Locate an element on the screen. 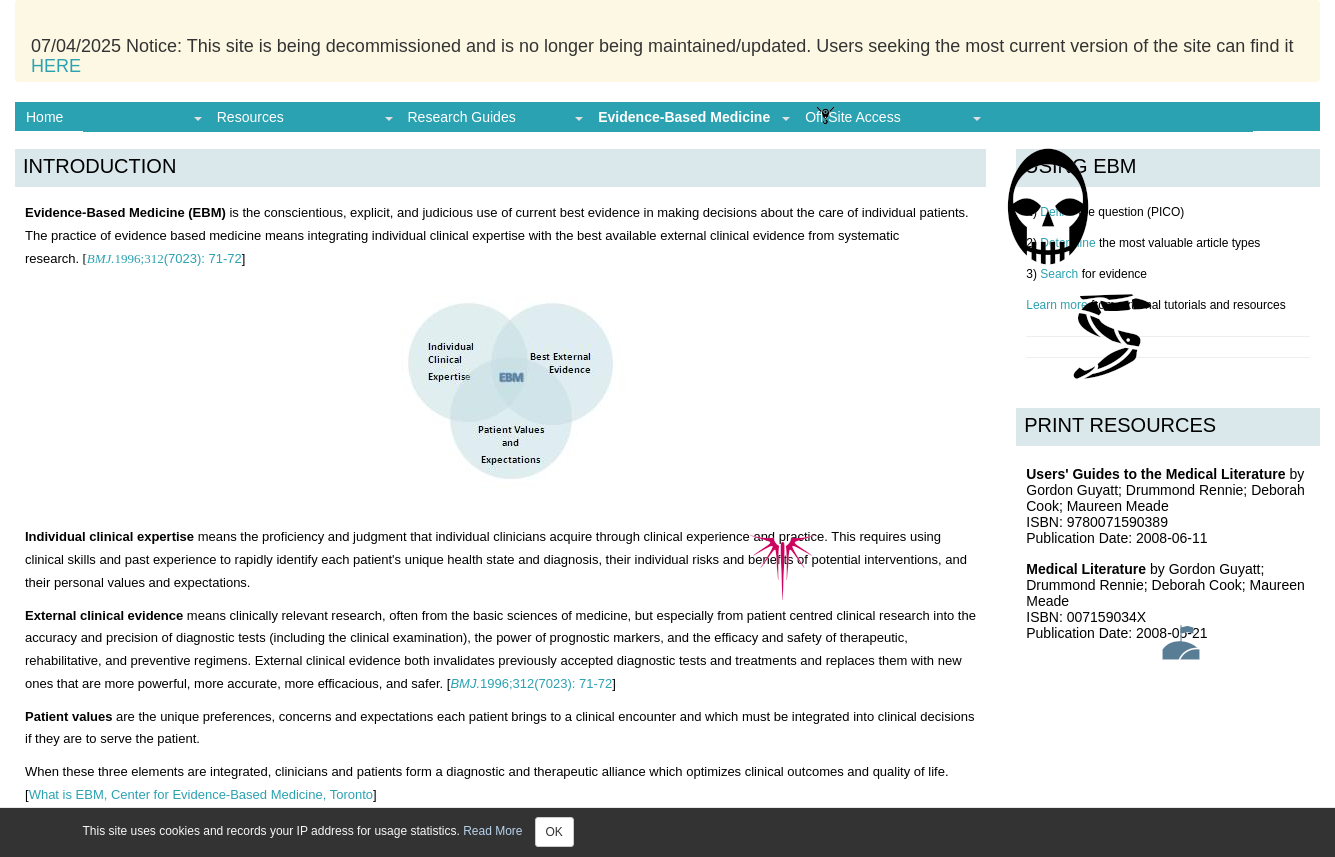  select zat'nik'tel weapon in game inventory is located at coordinates (1112, 336).